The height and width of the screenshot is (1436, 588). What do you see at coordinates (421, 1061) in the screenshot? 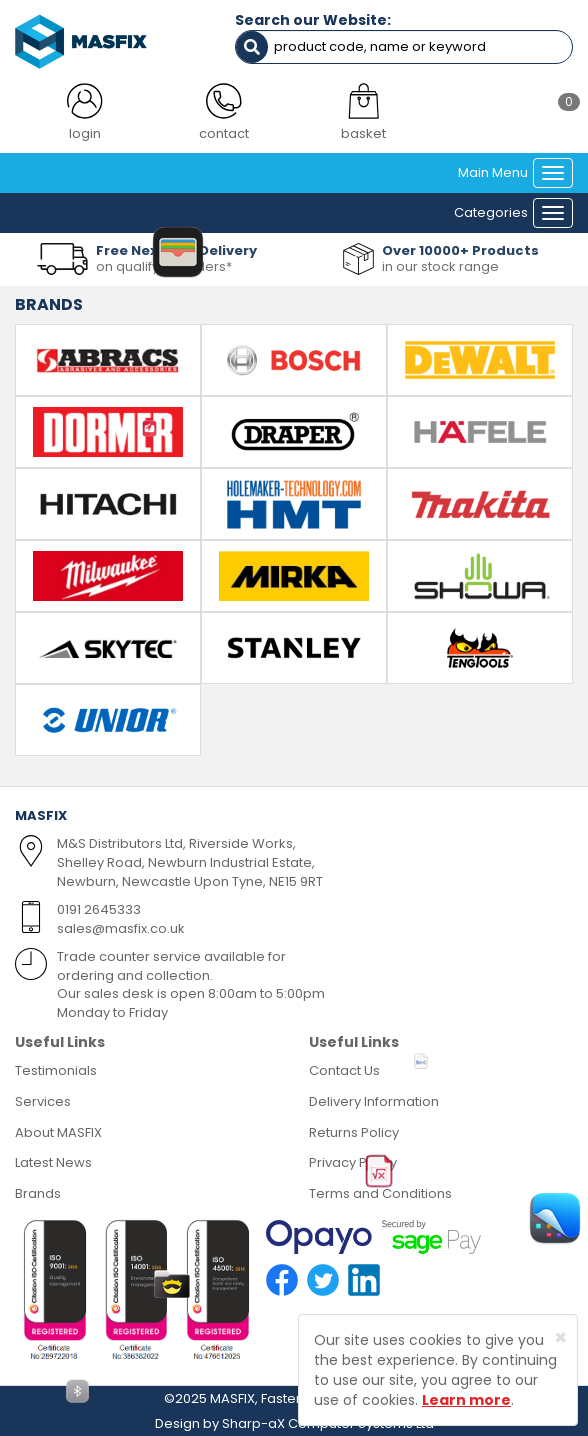
I see `a LESS stylesheet file` at bounding box center [421, 1061].